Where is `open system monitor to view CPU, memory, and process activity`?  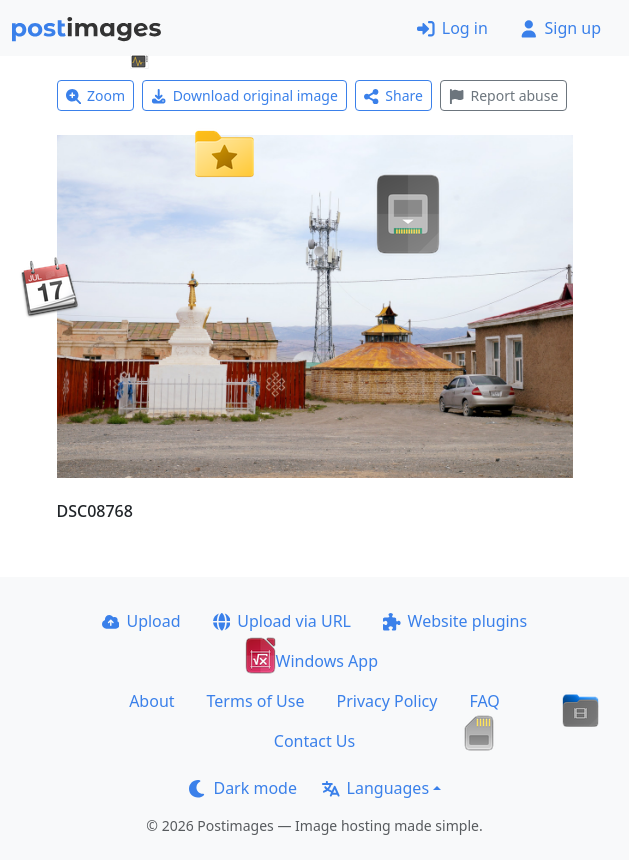 open system monitor to view CPU, memory, and process activity is located at coordinates (139, 61).